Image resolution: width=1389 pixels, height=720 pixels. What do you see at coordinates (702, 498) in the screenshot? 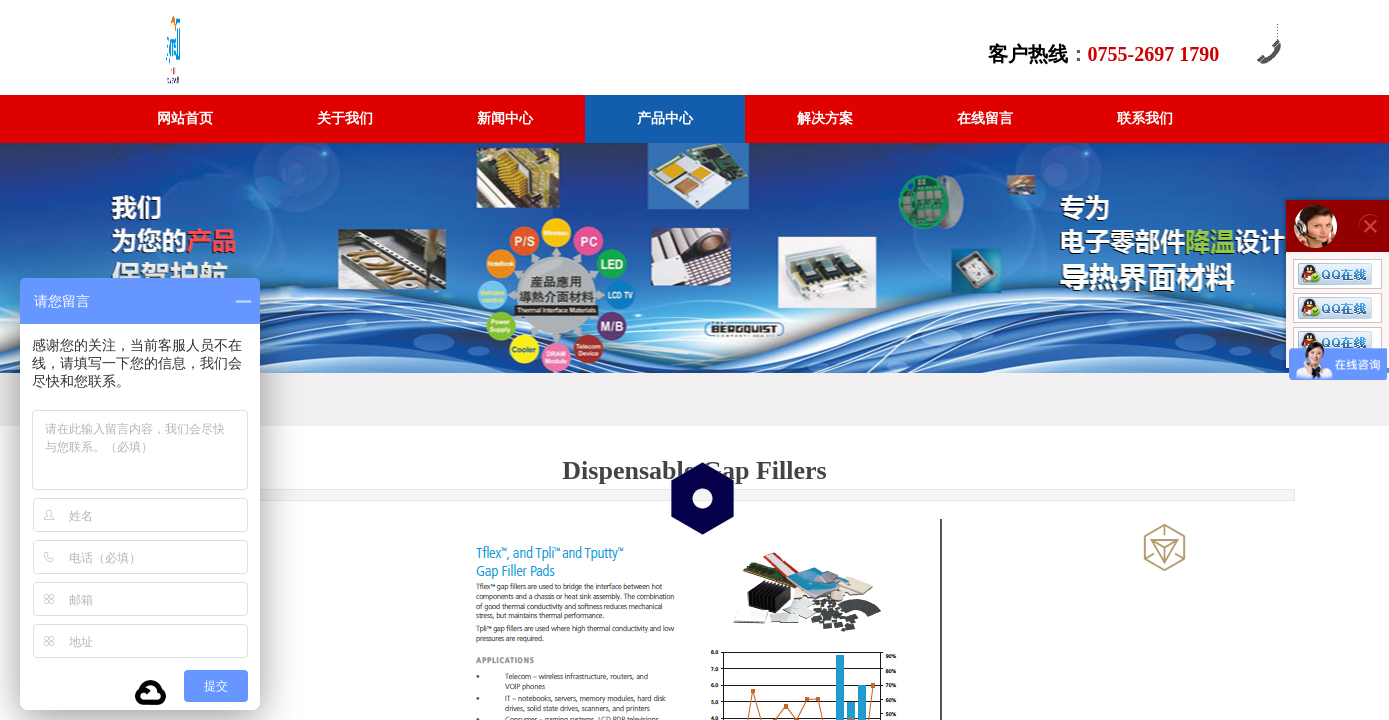
I see `access app or system settings` at bounding box center [702, 498].